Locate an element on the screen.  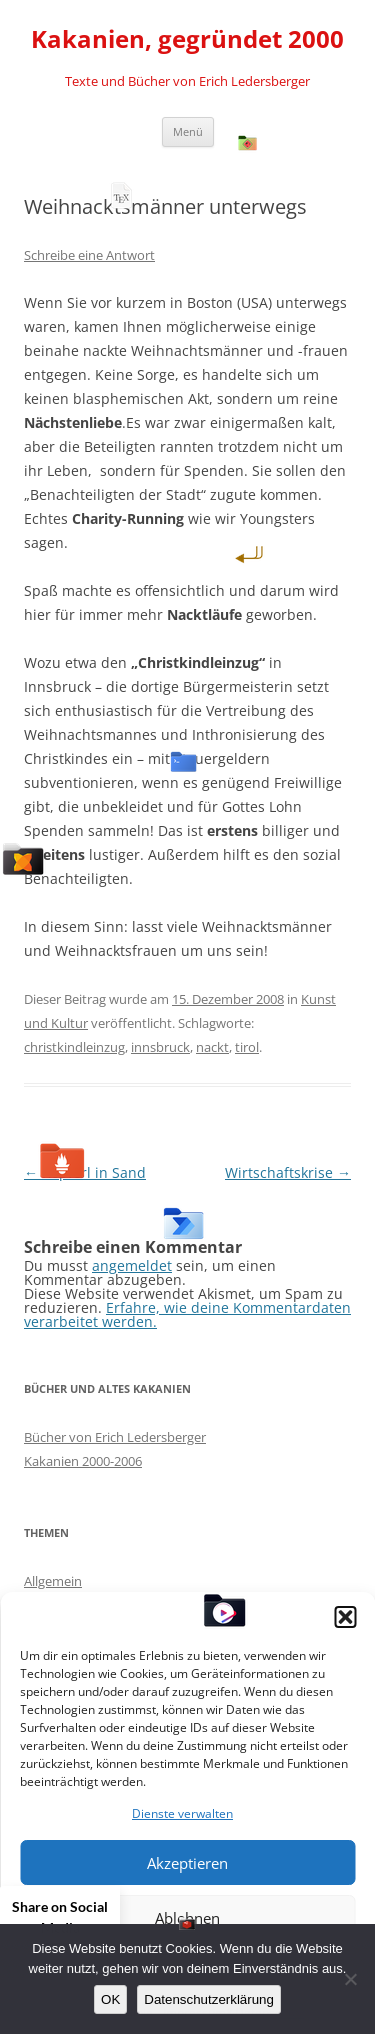
folder containing youtube music vanced app files is located at coordinates (224, 1611).